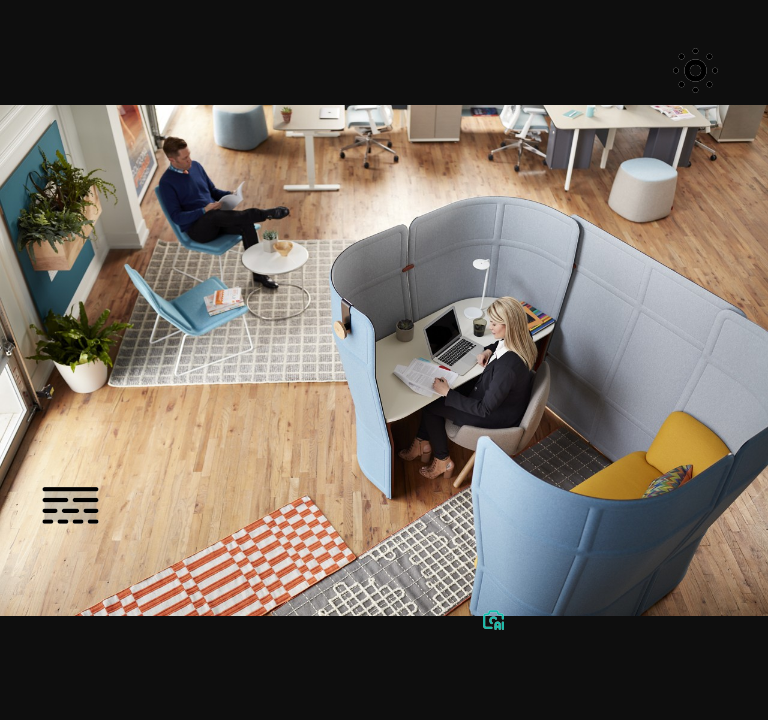 The width and height of the screenshot is (768, 720). Describe the element at coordinates (493, 619) in the screenshot. I see `access AI-powered camera features` at that location.